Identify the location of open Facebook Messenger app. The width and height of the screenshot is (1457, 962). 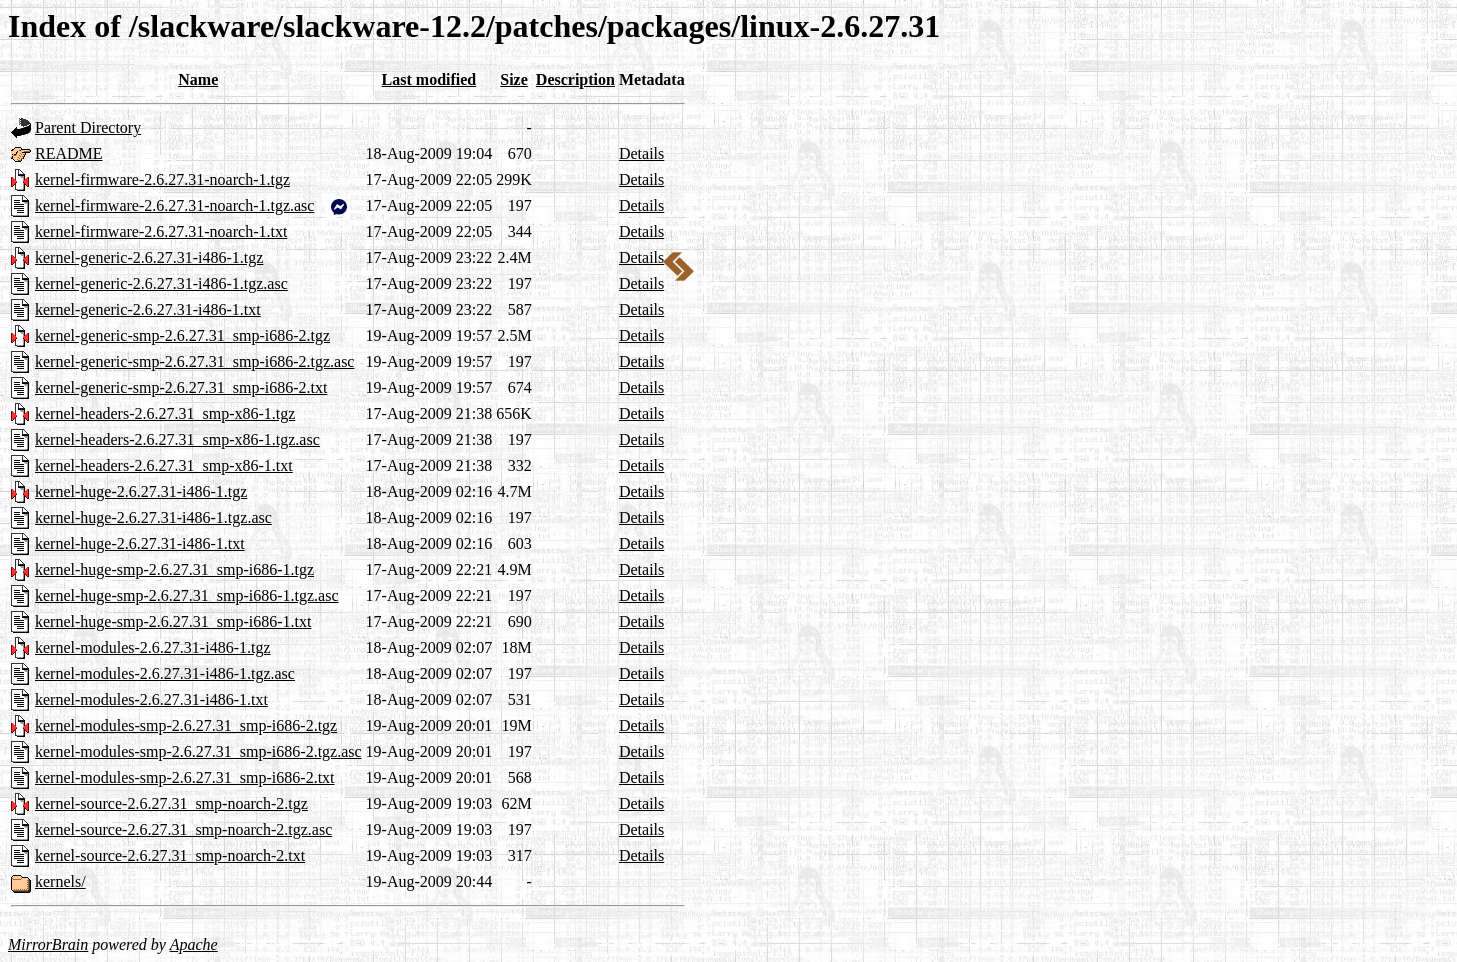
(339, 207).